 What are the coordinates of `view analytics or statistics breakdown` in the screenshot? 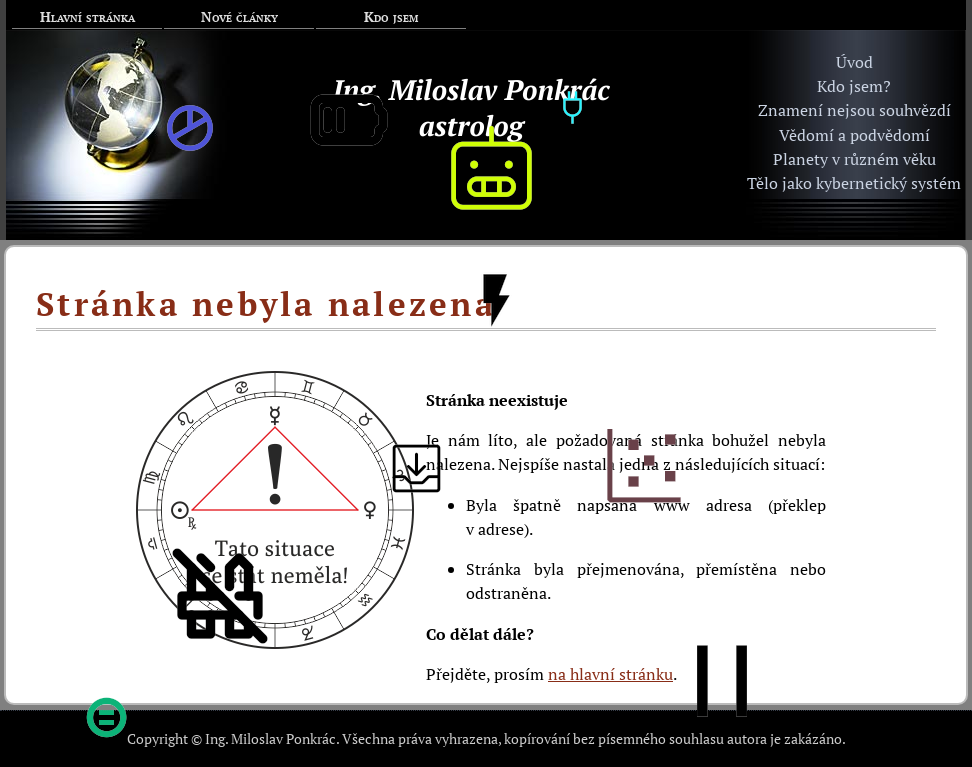 It's located at (190, 128).